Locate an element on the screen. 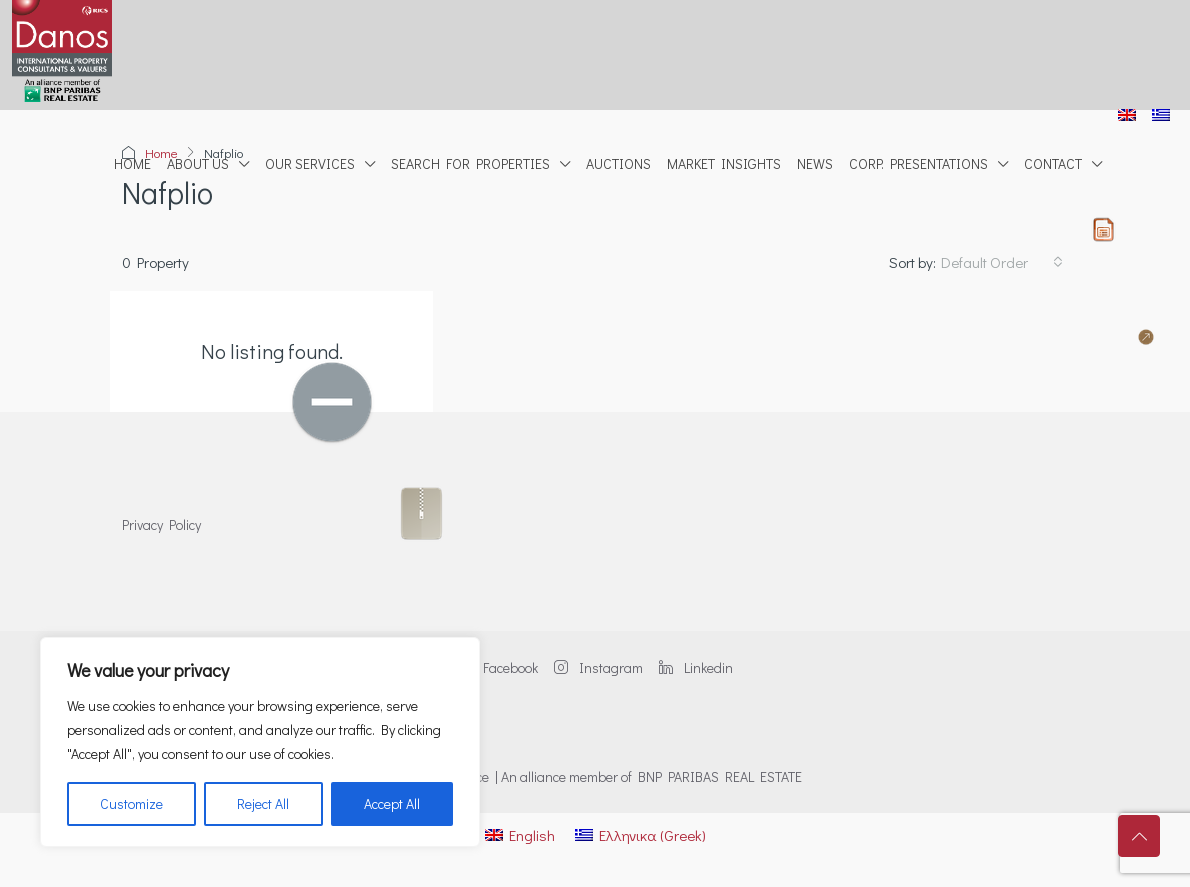  open file roller to extract or compress archives is located at coordinates (421, 513).